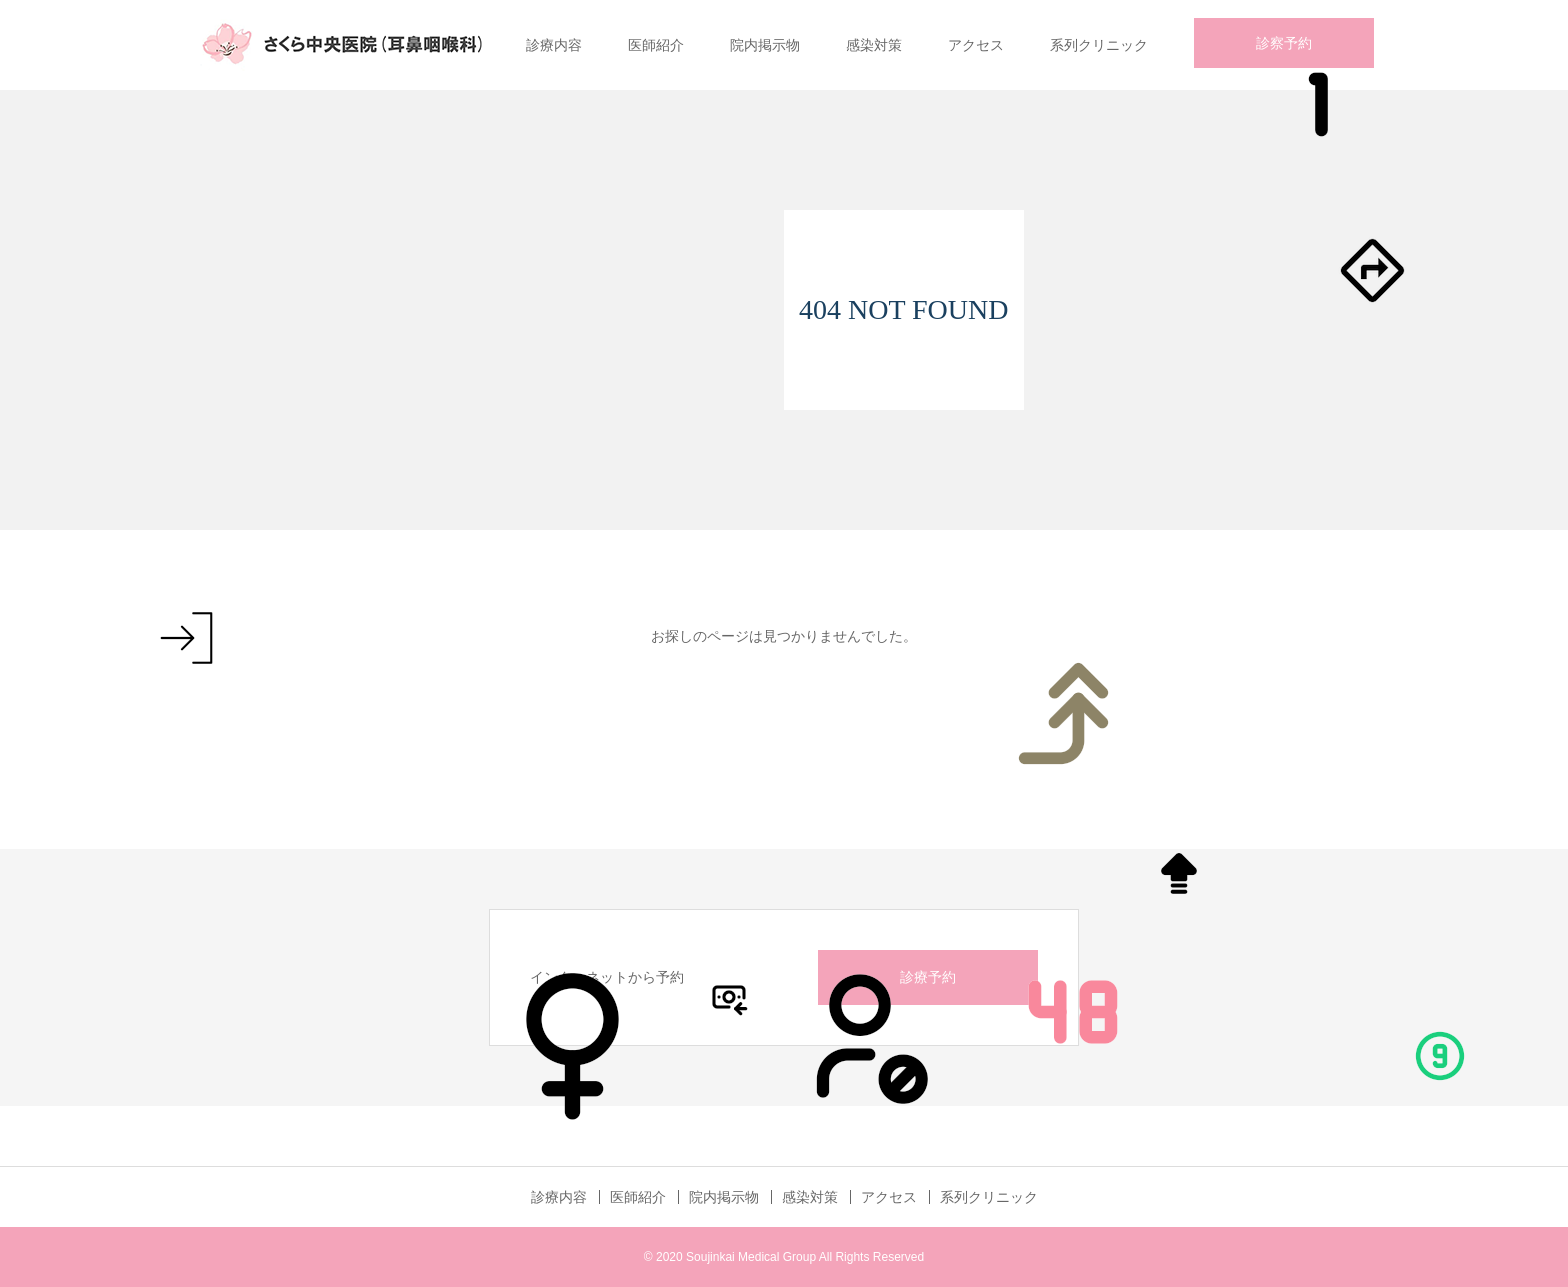 The image size is (1568, 1287). What do you see at coordinates (1179, 873) in the screenshot?
I see `upload multiple files` at bounding box center [1179, 873].